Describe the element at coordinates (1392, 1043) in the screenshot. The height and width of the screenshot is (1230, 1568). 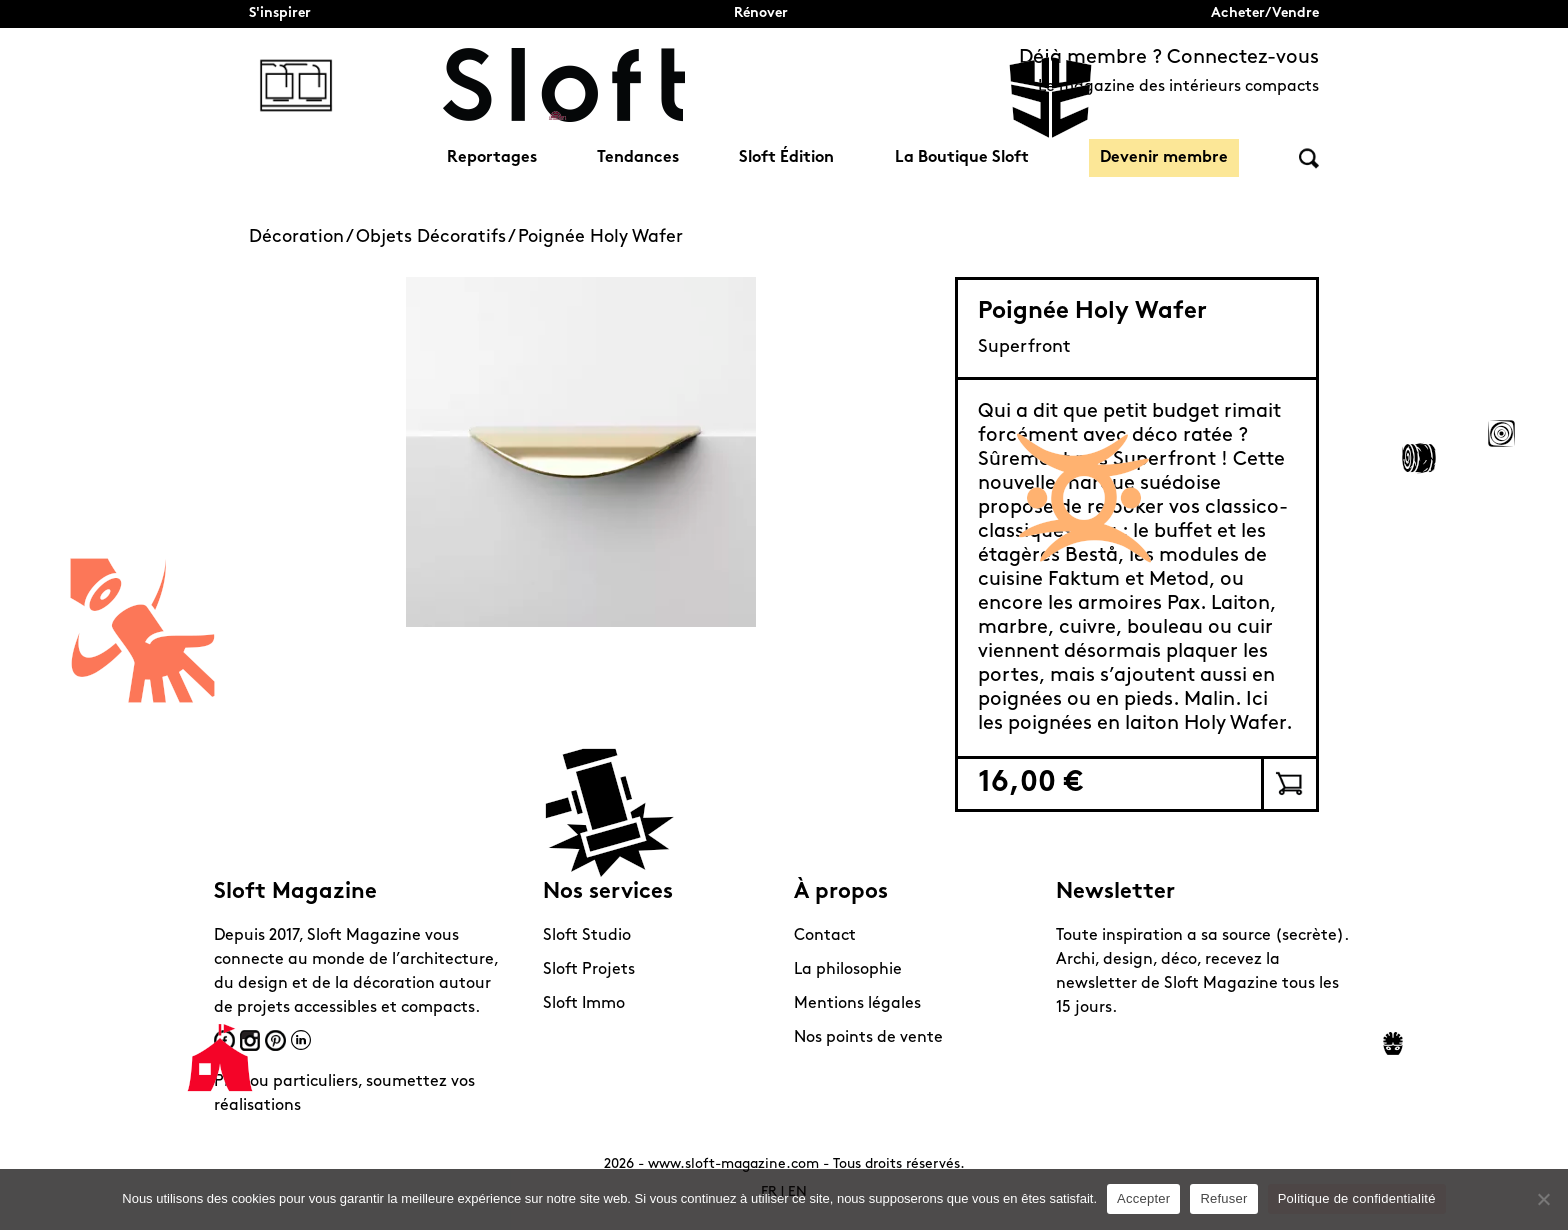
I see `access brain training or cognitive games` at that location.